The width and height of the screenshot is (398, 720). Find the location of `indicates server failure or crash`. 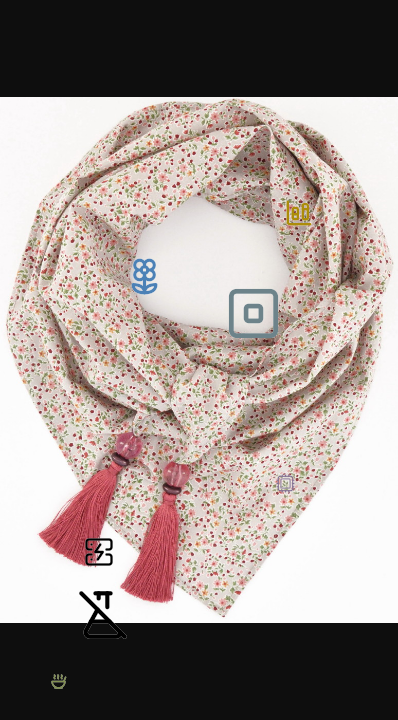

indicates server failure or crash is located at coordinates (99, 552).